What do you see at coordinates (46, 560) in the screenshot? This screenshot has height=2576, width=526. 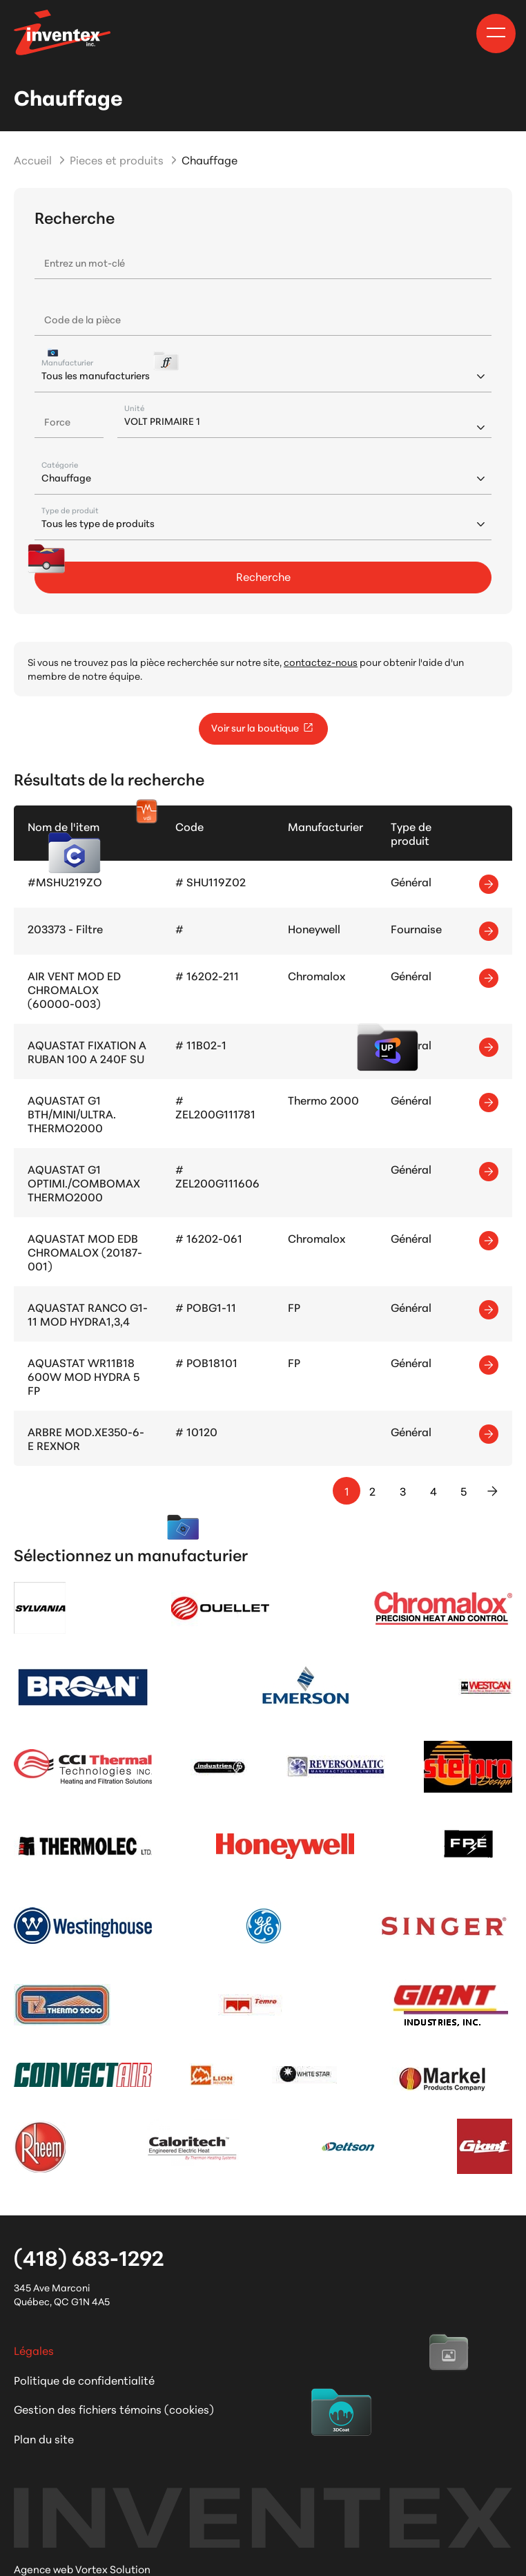 I see `open pokémon-themed folder` at bounding box center [46, 560].